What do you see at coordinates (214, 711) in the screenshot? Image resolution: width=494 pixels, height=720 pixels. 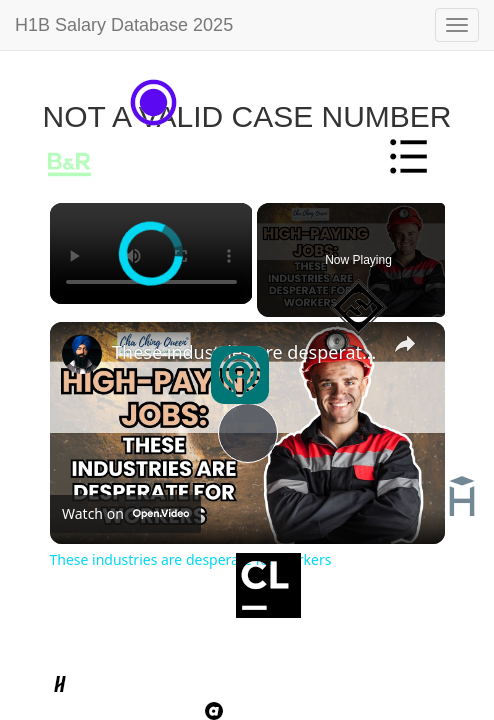 I see `open the AirAsia app` at bounding box center [214, 711].